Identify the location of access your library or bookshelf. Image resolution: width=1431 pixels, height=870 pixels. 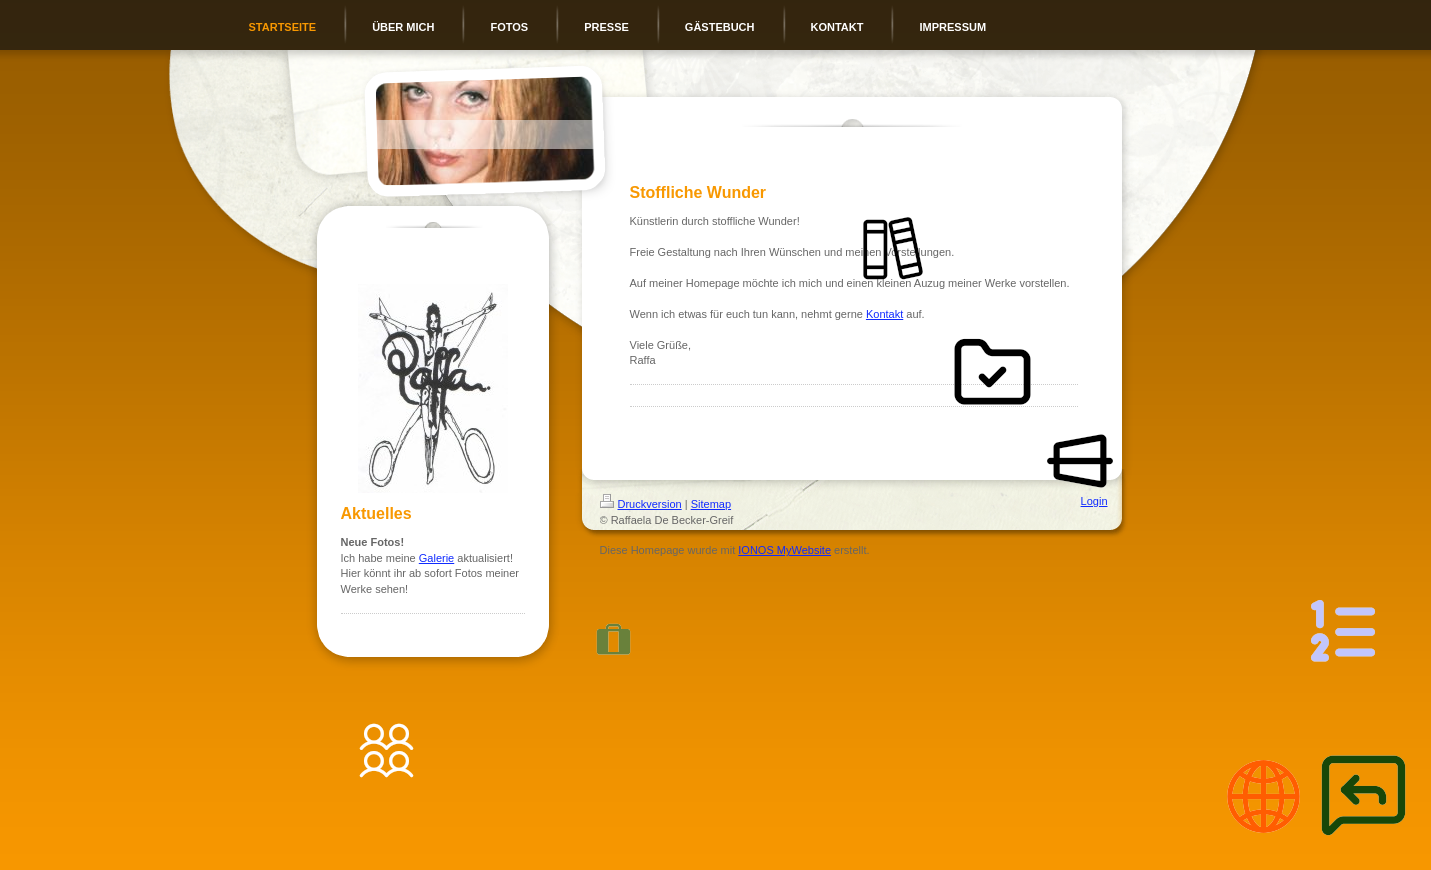
(890, 249).